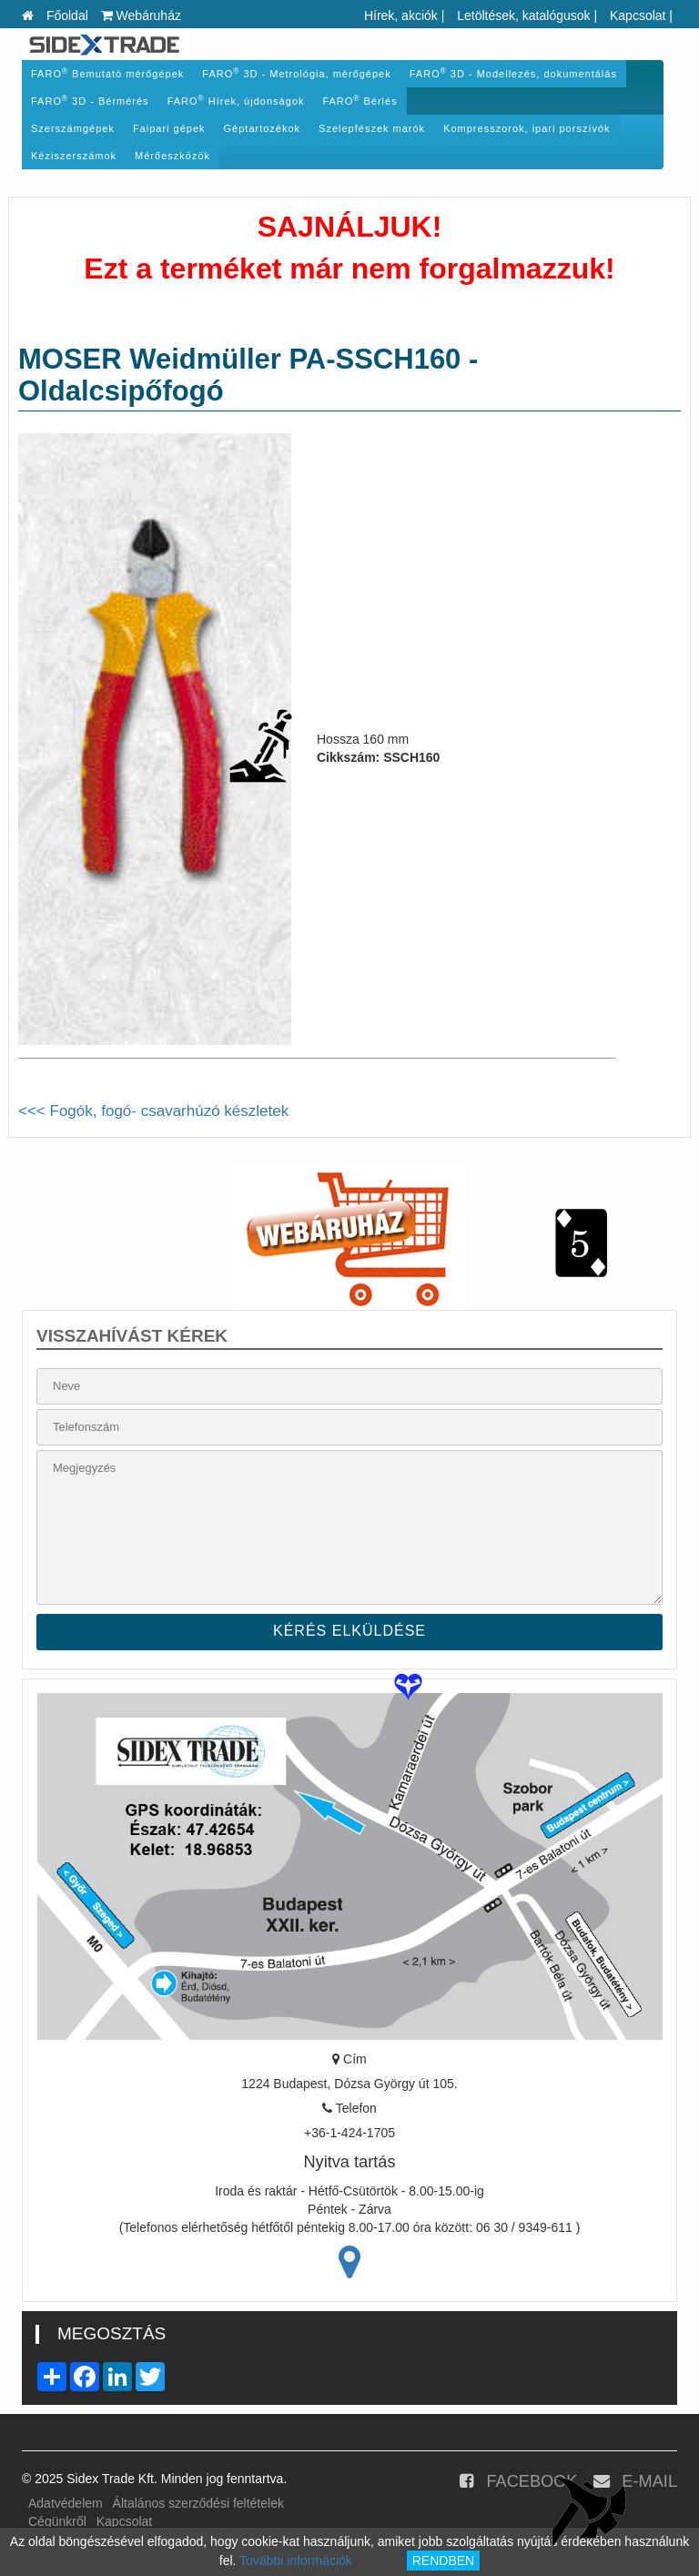 The height and width of the screenshot is (2576, 699). What do you see at coordinates (589, 2515) in the screenshot?
I see `indicates a damaged or worn weapon in inventory` at bounding box center [589, 2515].